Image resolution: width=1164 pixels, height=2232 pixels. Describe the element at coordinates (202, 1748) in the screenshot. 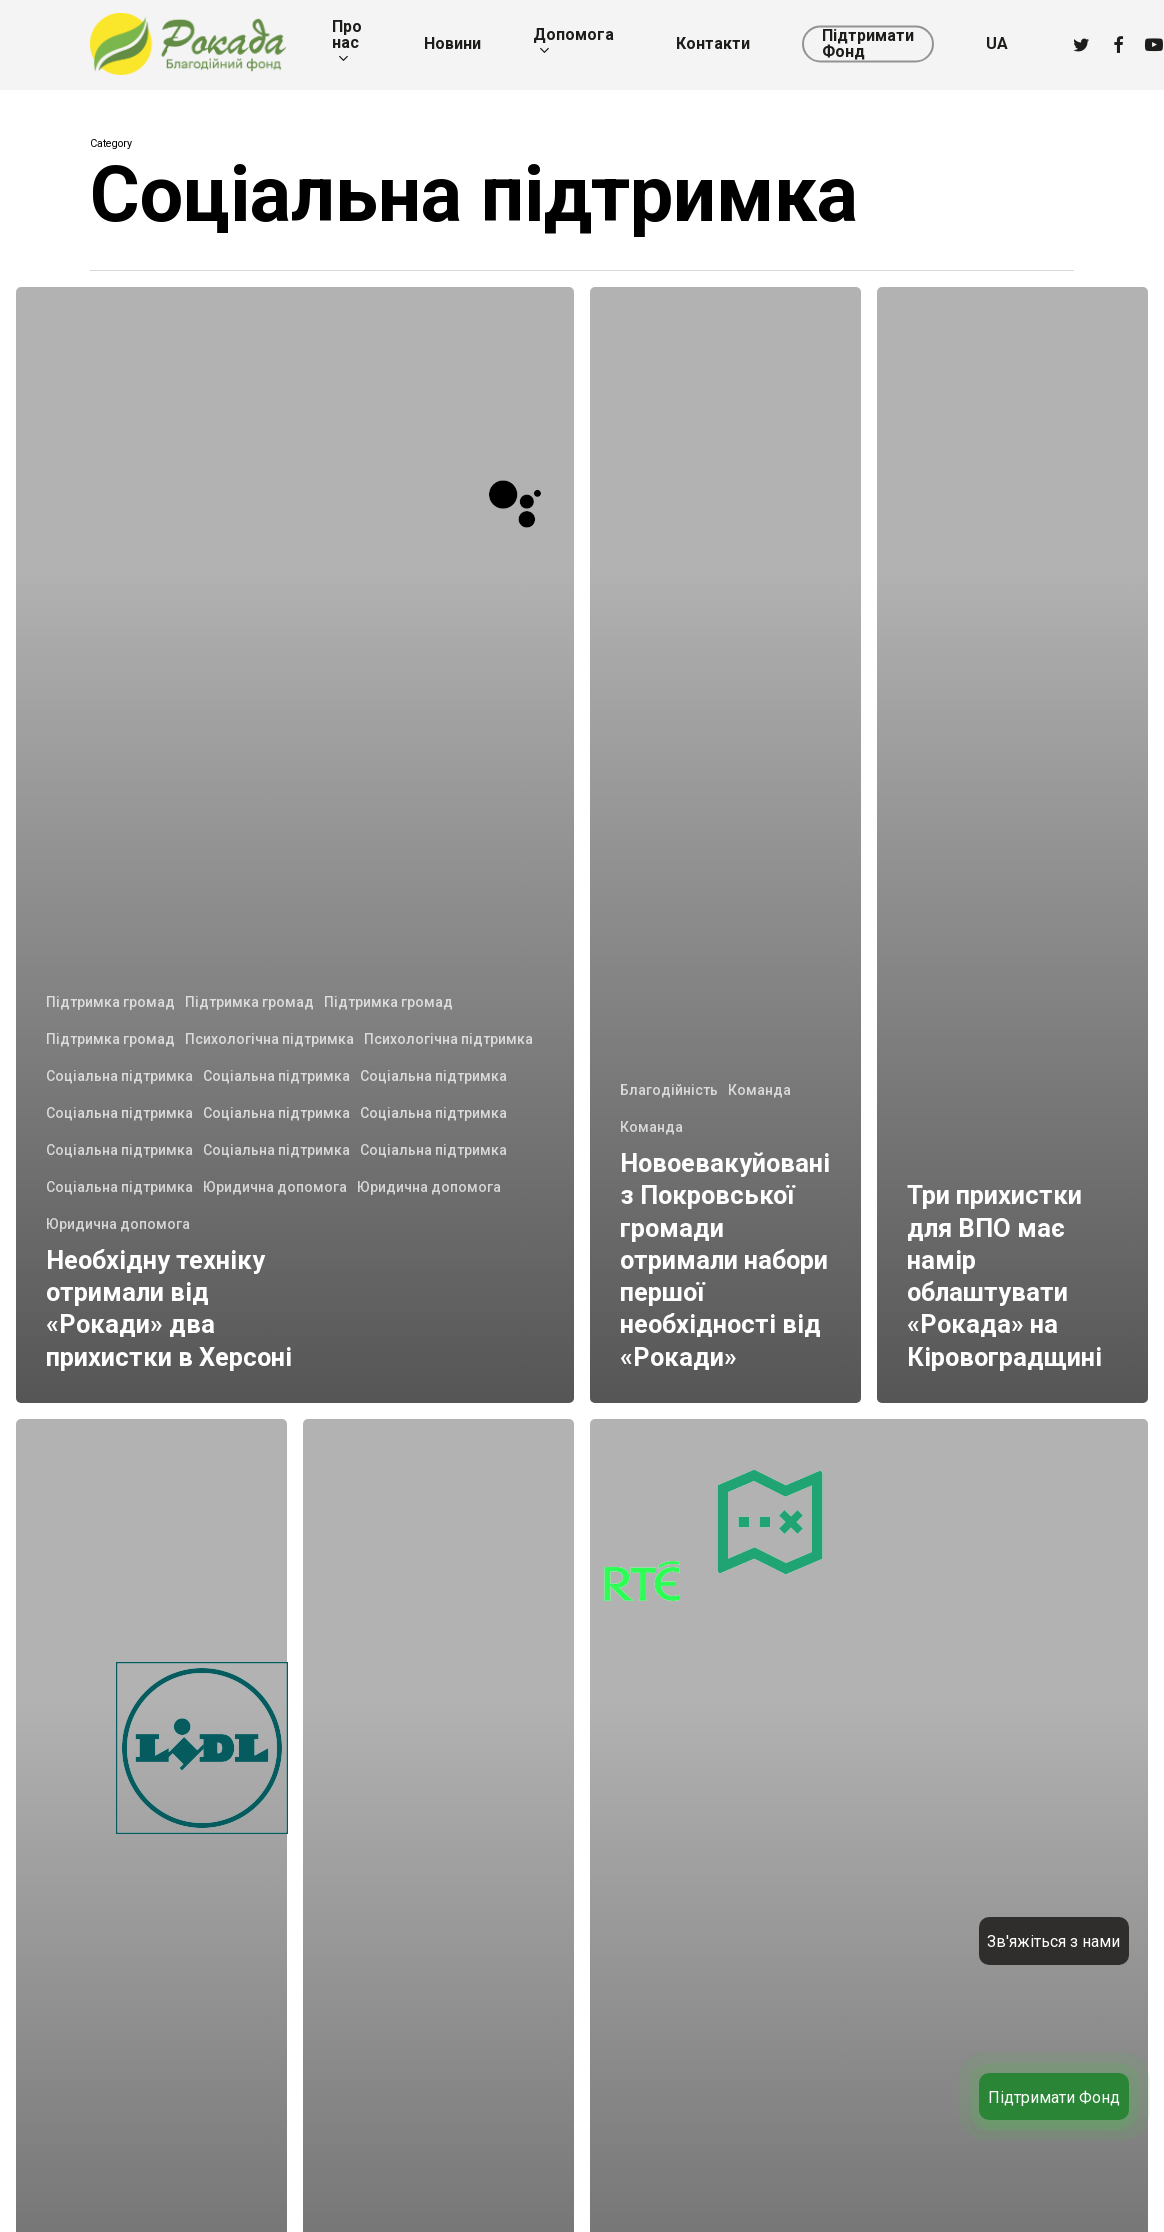

I see `open the Lidl shopping app` at that location.